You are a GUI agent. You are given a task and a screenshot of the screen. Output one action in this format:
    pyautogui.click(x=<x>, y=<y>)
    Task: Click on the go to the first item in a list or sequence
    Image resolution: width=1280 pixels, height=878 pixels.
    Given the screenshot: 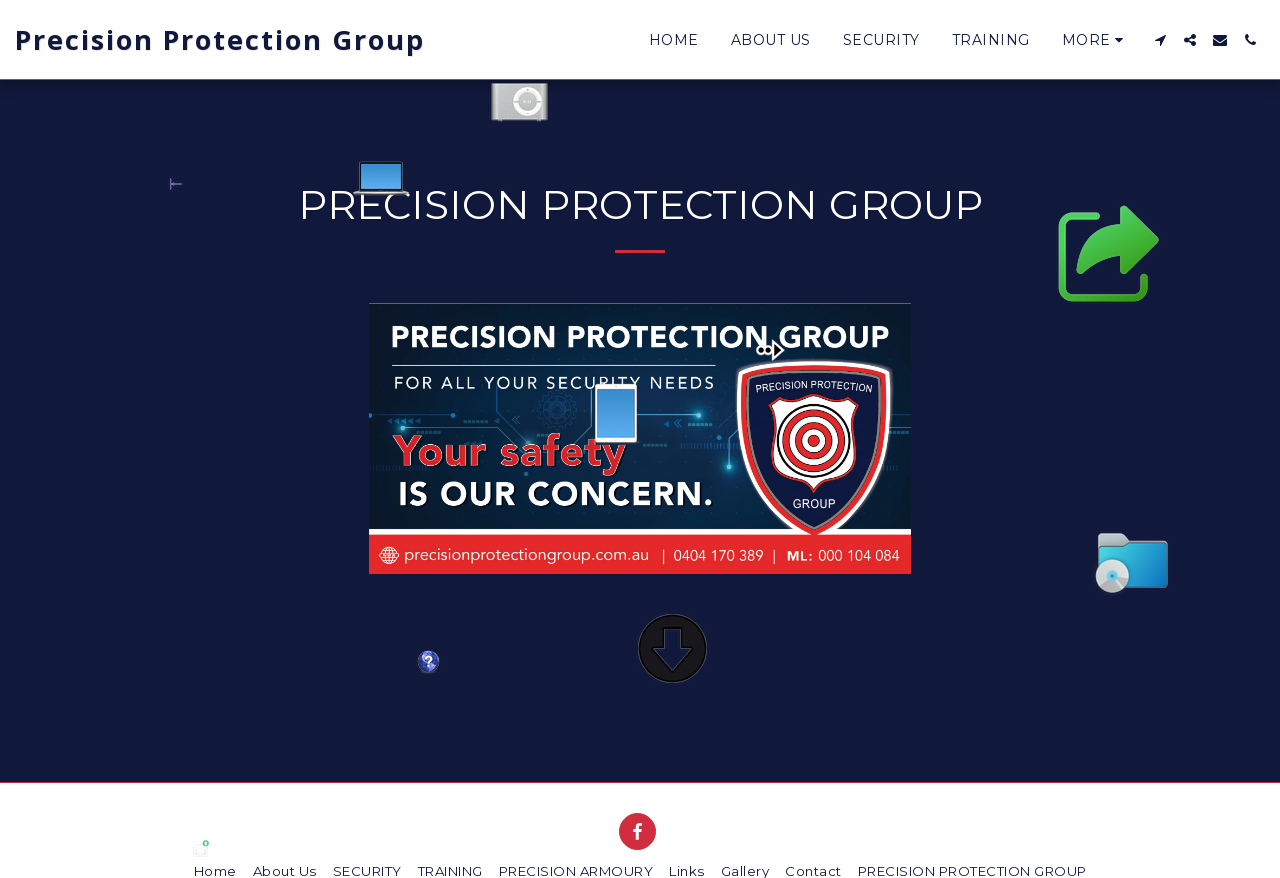 What is the action you would take?
    pyautogui.click(x=176, y=184)
    